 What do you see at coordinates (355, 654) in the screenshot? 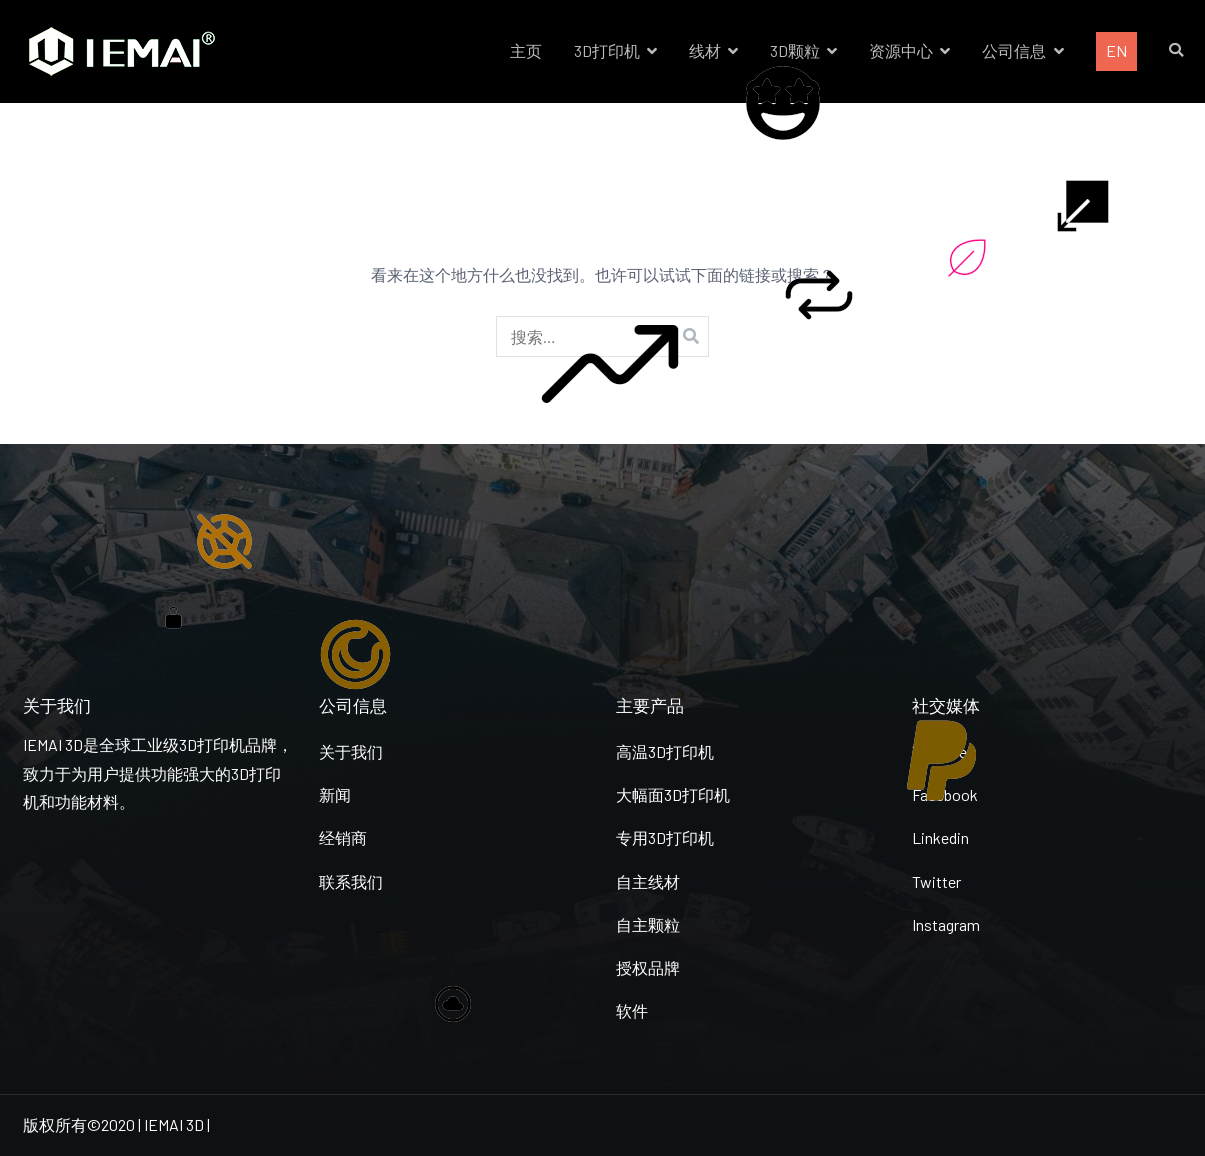
I see `open Cinema 4D application` at bounding box center [355, 654].